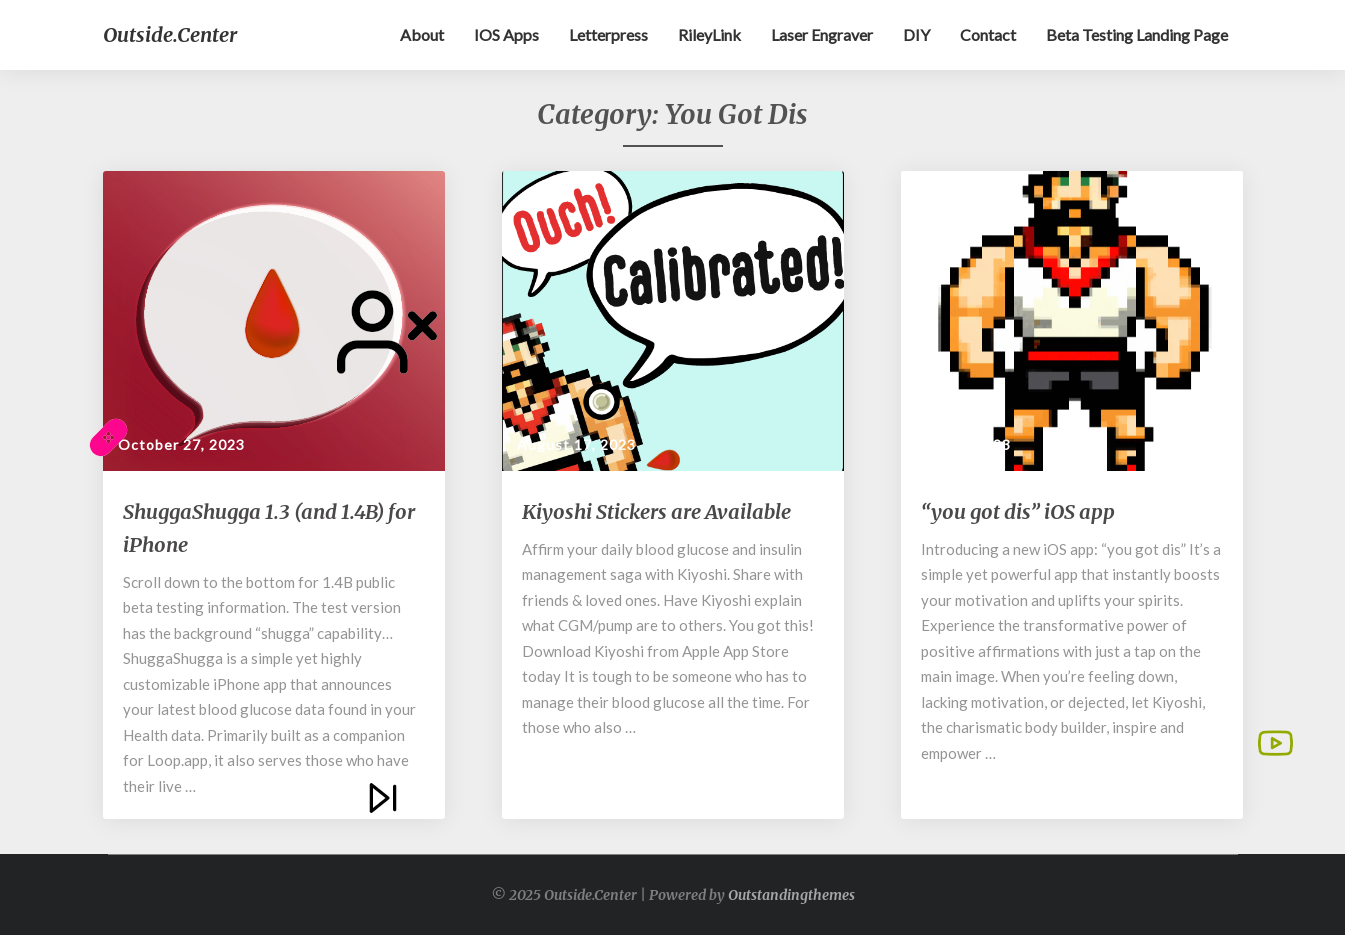 The image size is (1345, 935). What do you see at coordinates (1275, 743) in the screenshot?
I see `open YouTube app` at bounding box center [1275, 743].